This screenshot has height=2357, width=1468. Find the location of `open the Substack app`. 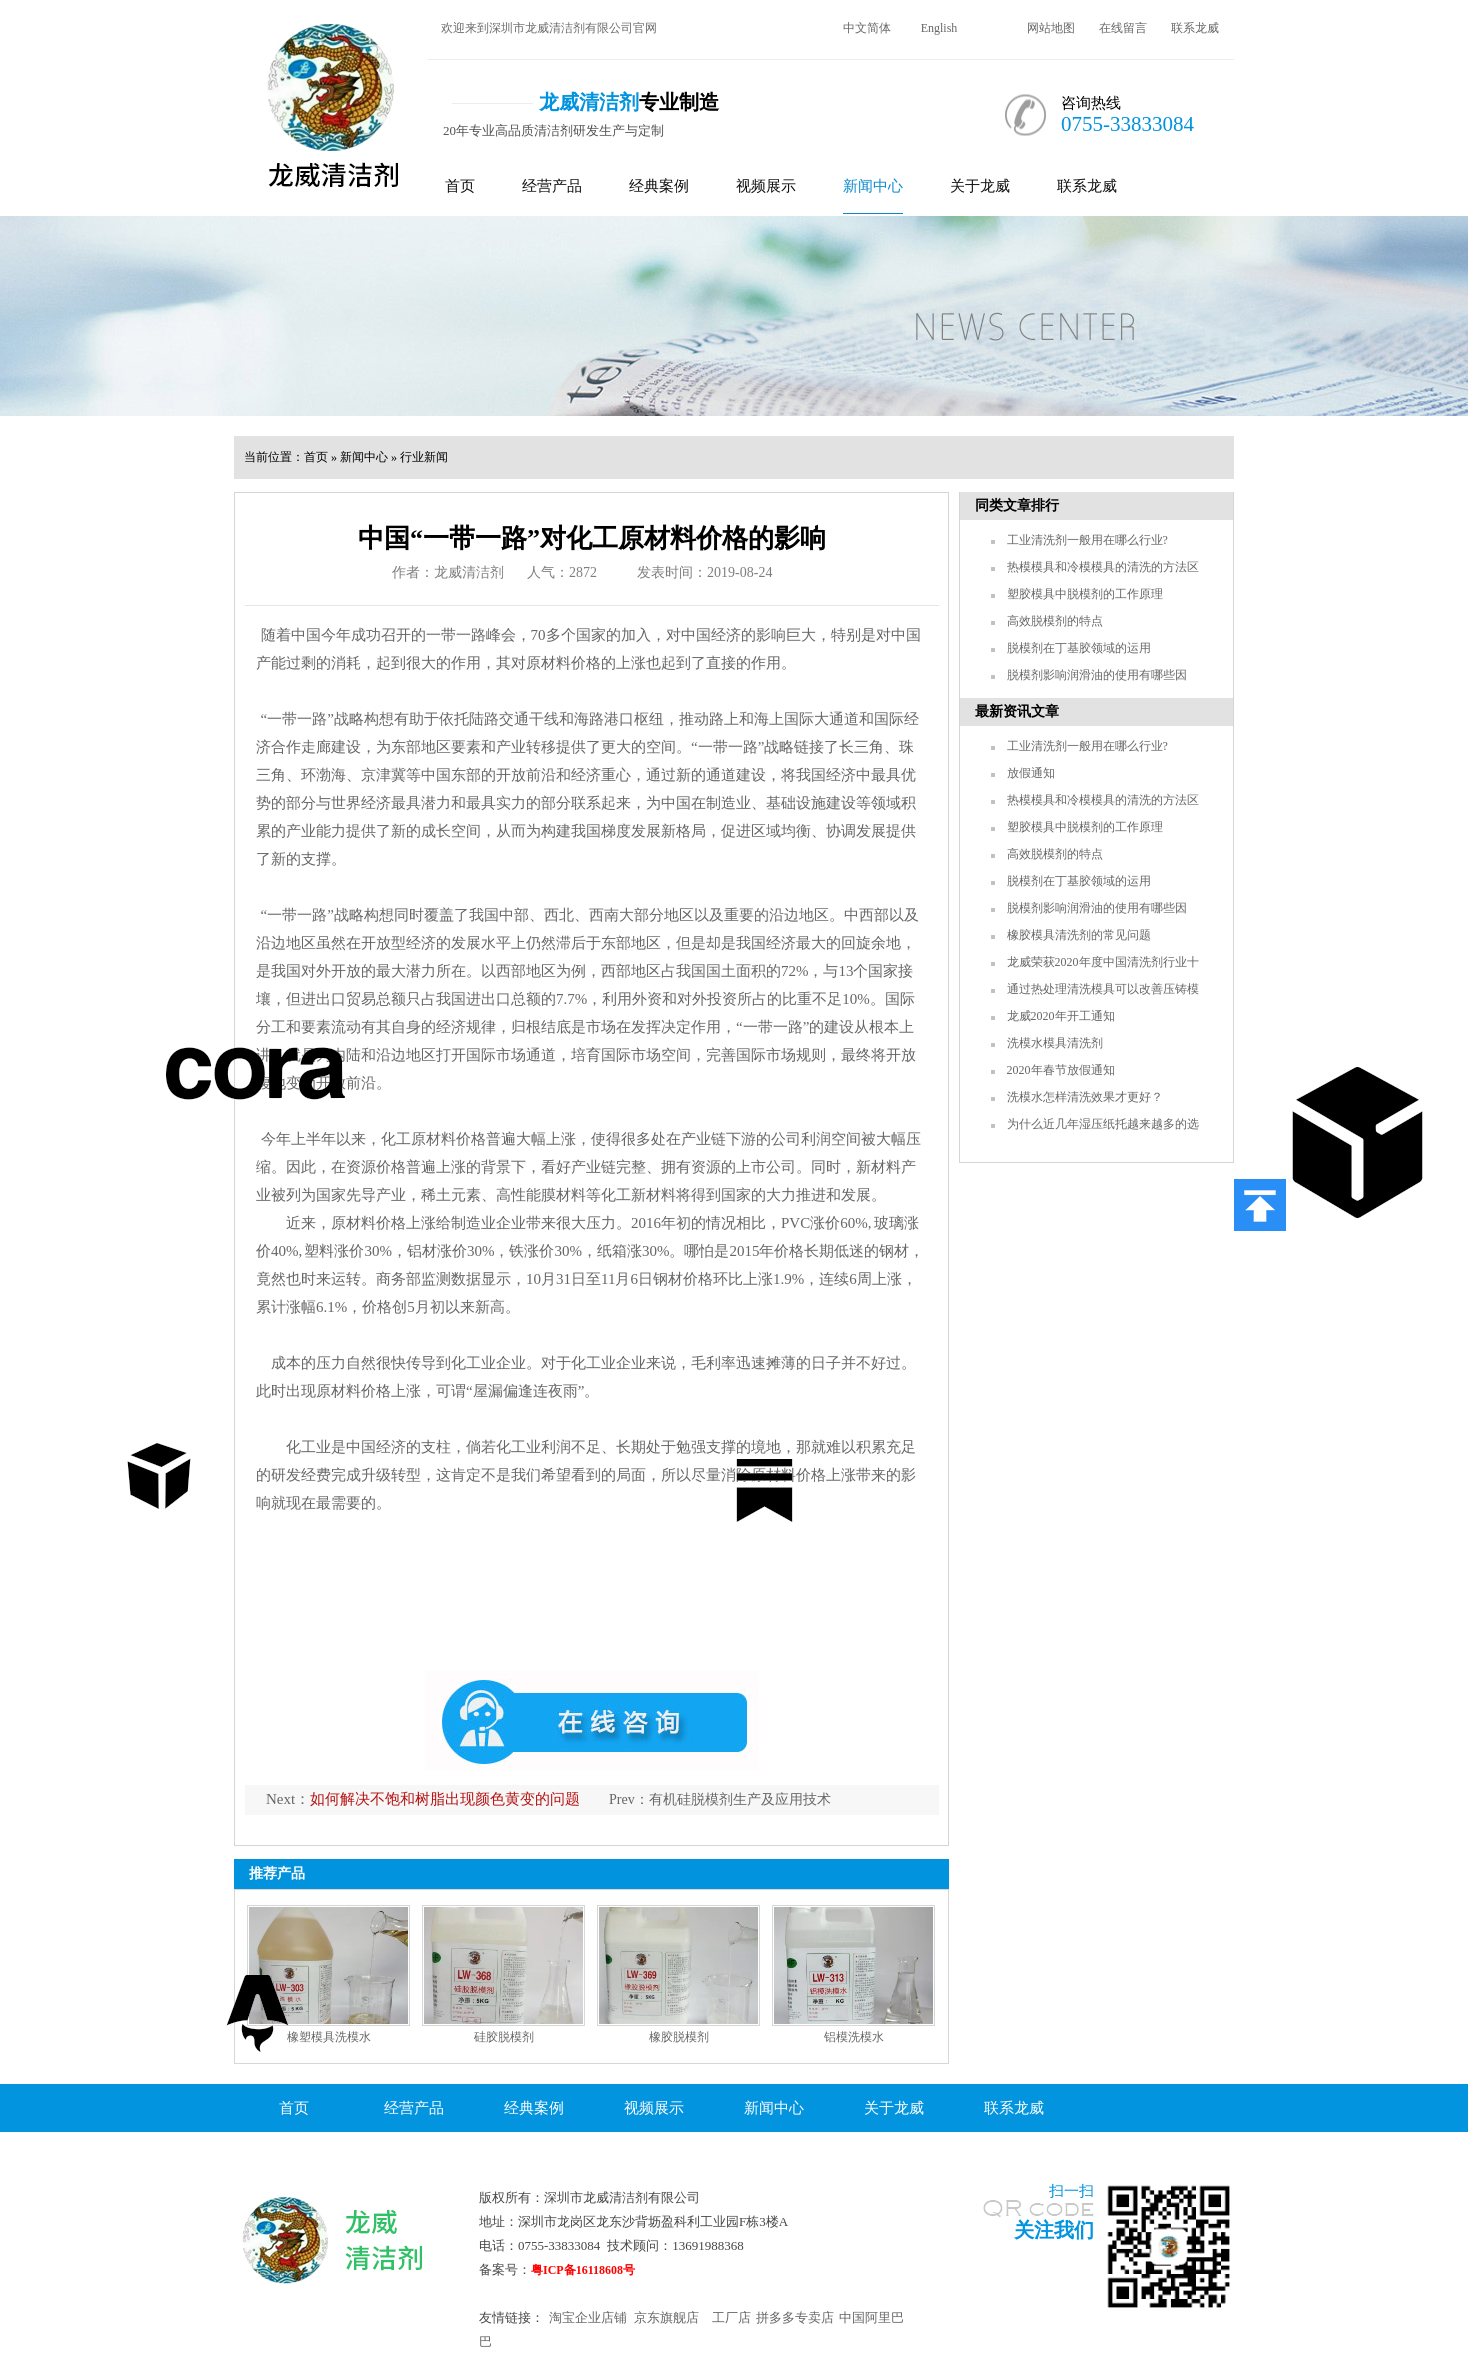

open the Substack app is located at coordinates (764, 1490).